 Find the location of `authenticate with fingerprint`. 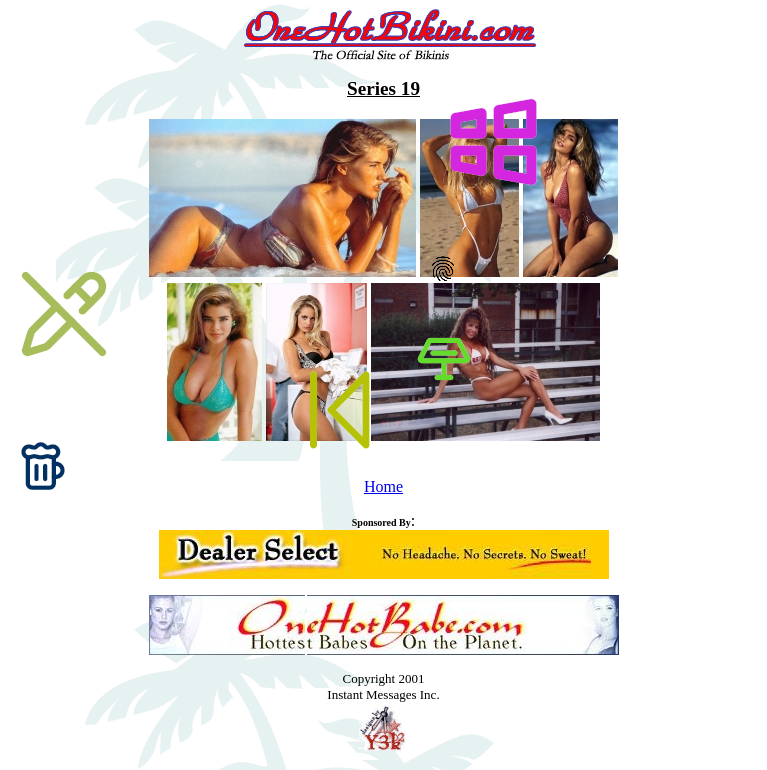

authenticate with fingerprint is located at coordinates (443, 269).